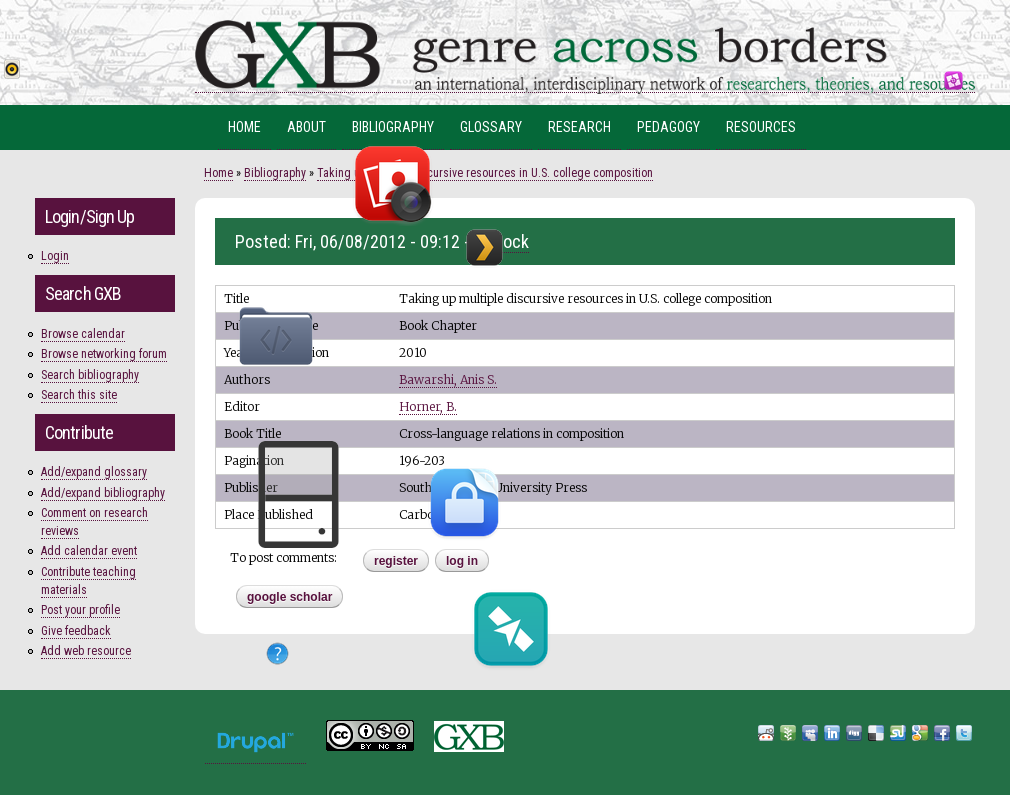 The height and width of the screenshot is (795, 1024). Describe the element at coordinates (511, 629) in the screenshot. I see `launch gpredict satellite tracking application` at that location.